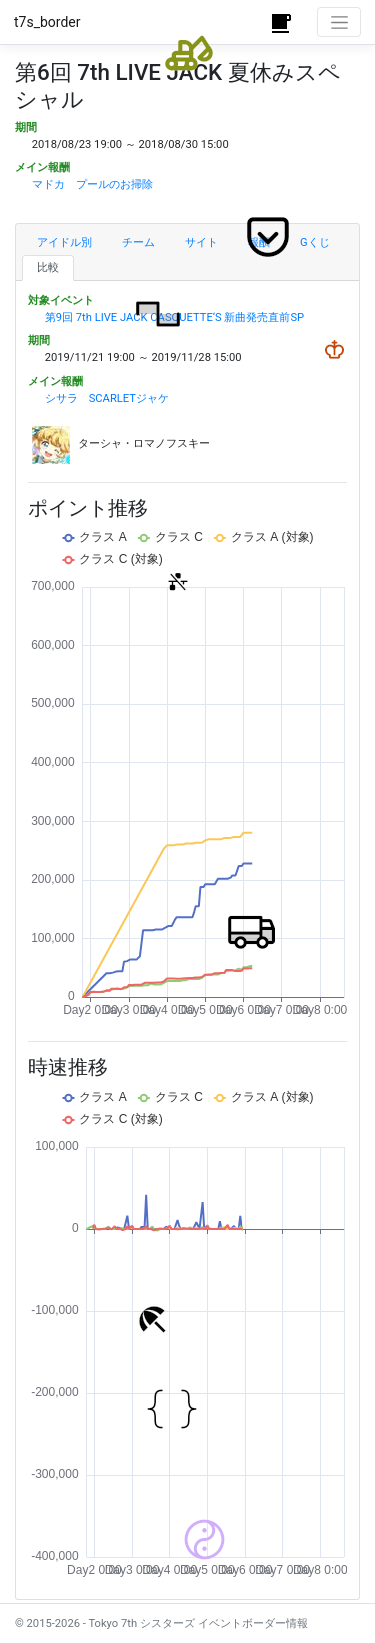 This screenshot has height=1643, width=375. I want to click on save to pocket, so click(268, 236).